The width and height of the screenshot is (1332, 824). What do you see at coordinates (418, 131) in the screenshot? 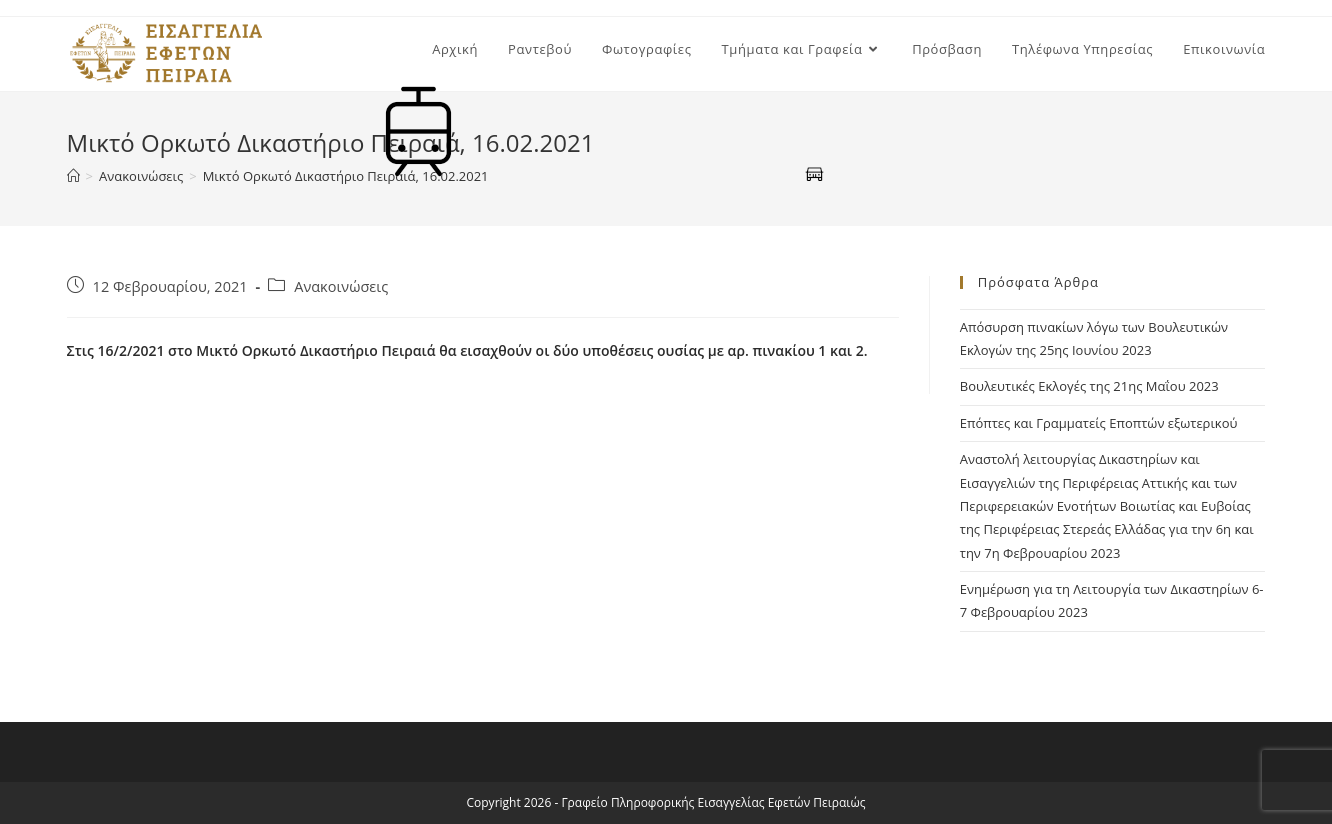
I see `access public transit or tram routes` at bounding box center [418, 131].